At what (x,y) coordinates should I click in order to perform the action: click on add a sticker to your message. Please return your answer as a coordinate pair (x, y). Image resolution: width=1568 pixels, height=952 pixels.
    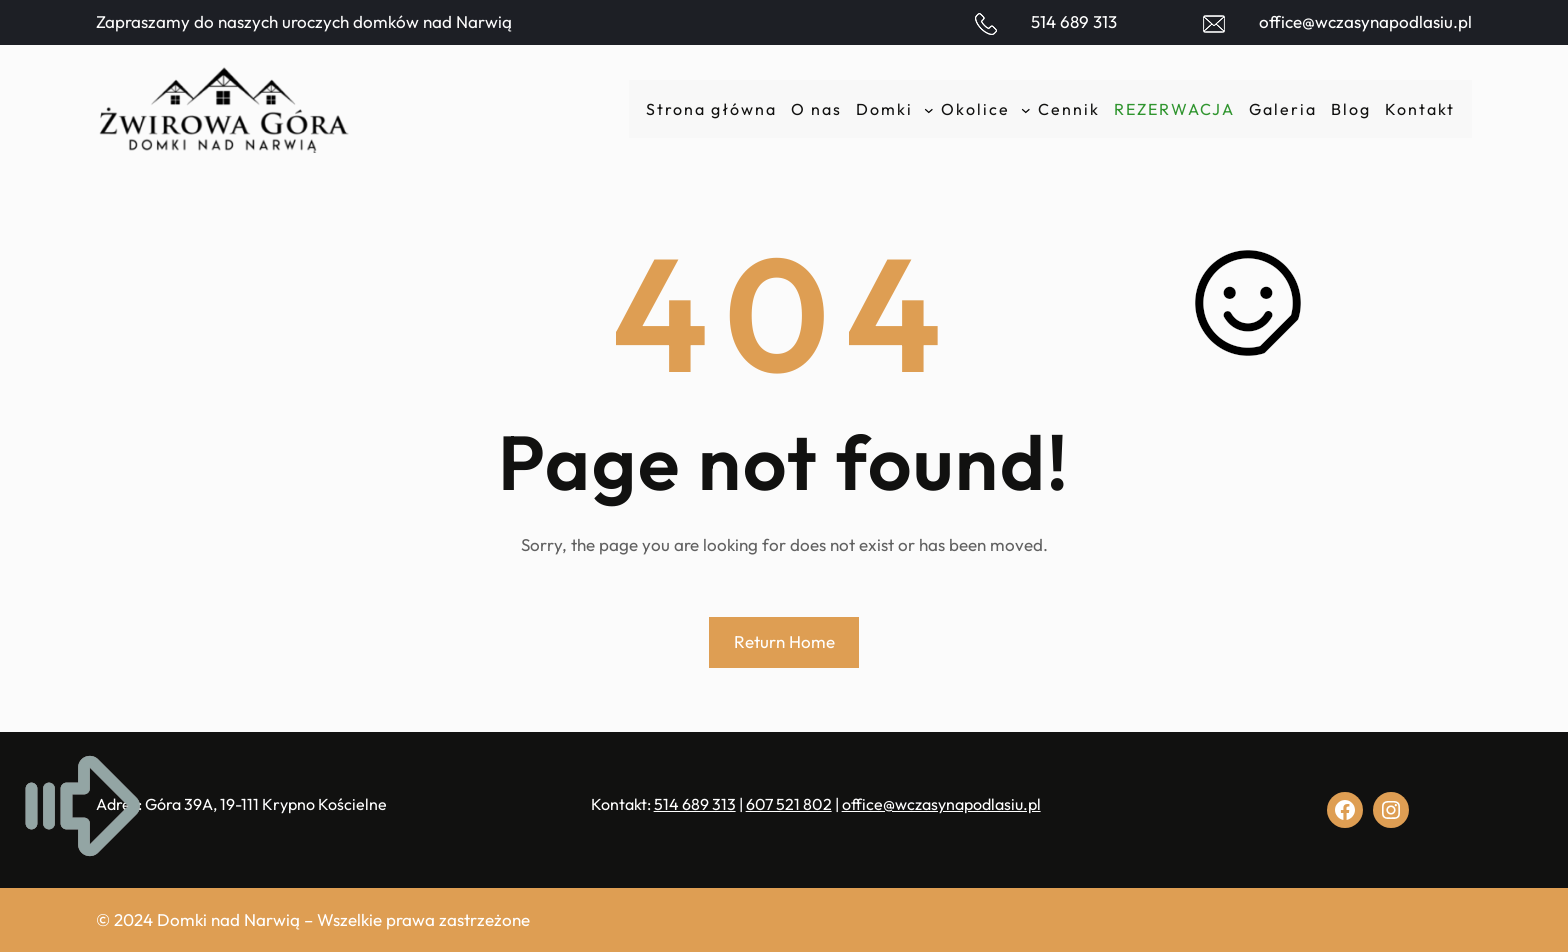
    Looking at the image, I should click on (1248, 303).